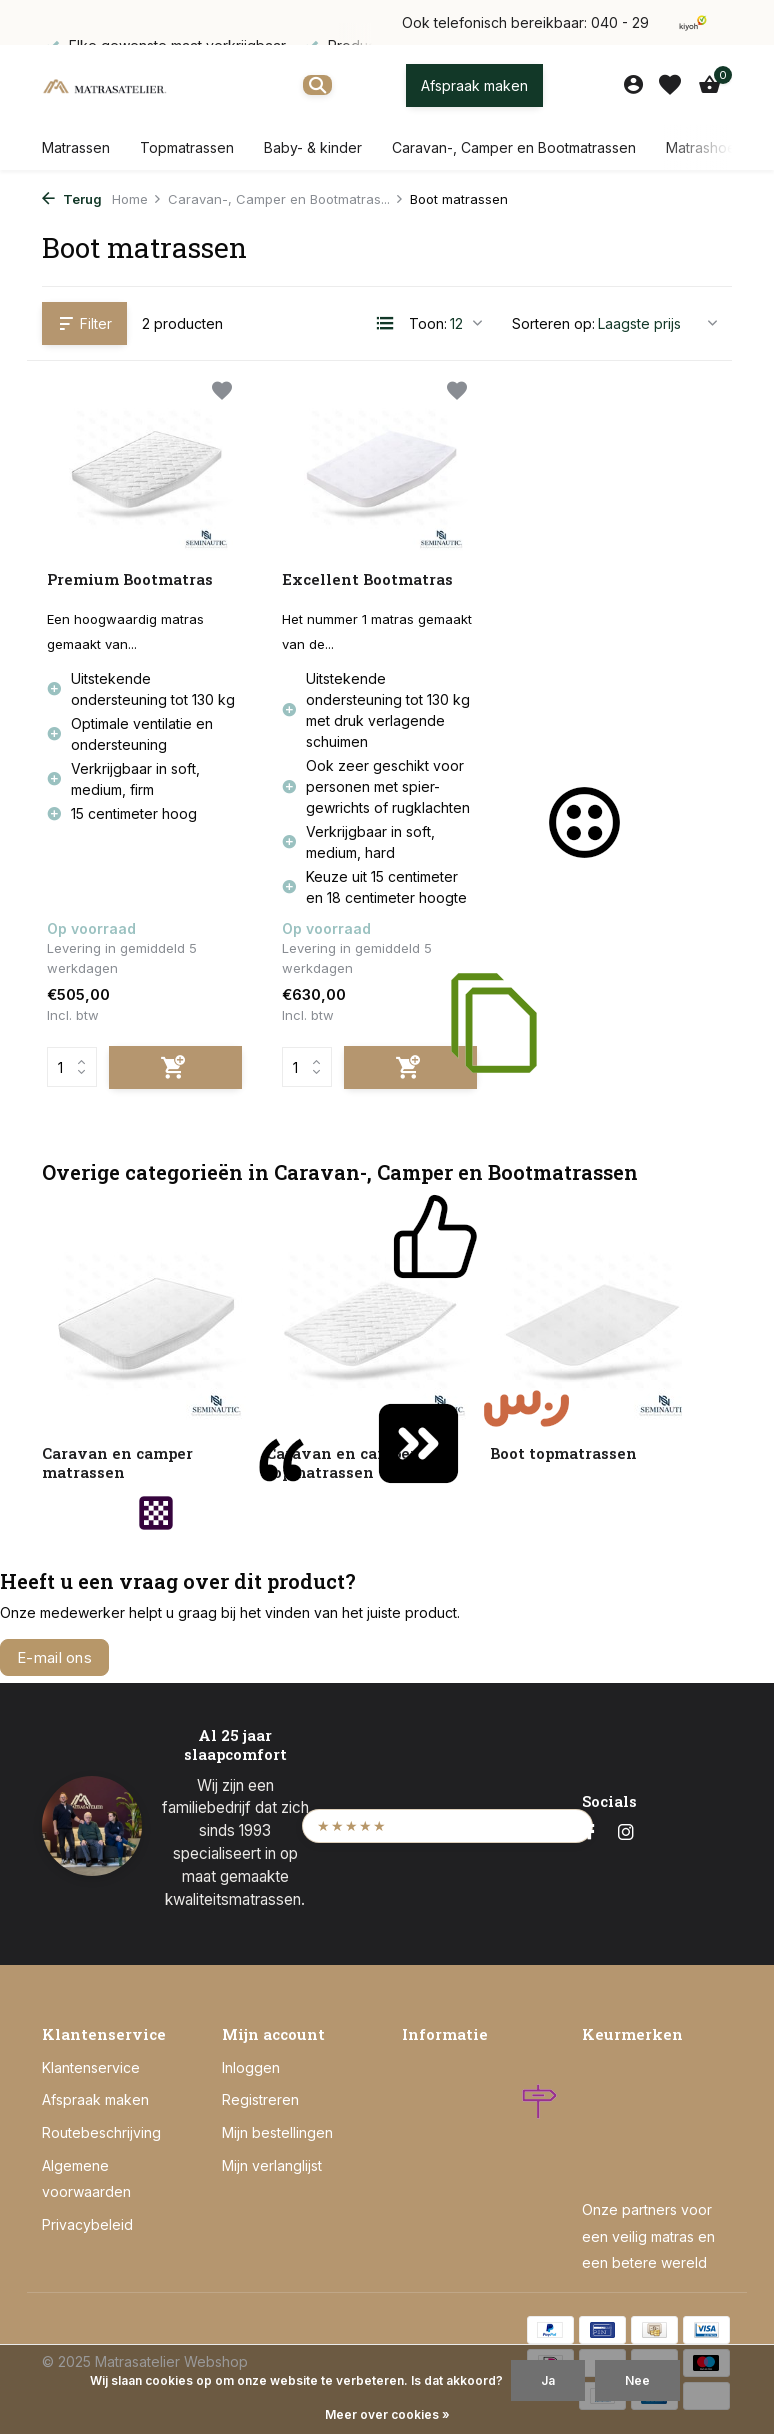 This screenshot has width=774, height=2434. Describe the element at coordinates (494, 1023) in the screenshot. I see `copy to clipboard` at that location.